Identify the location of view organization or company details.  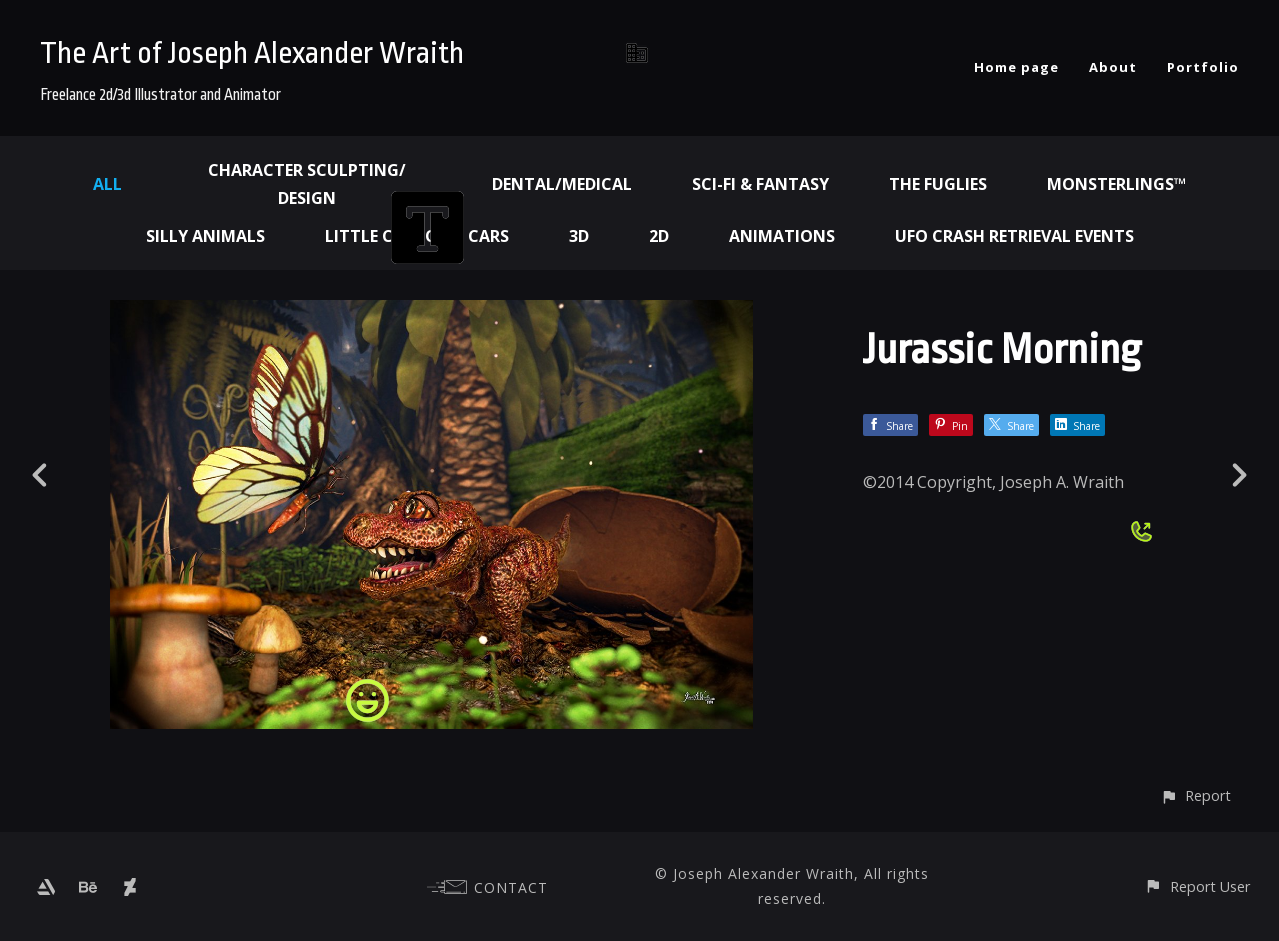
(637, 53).